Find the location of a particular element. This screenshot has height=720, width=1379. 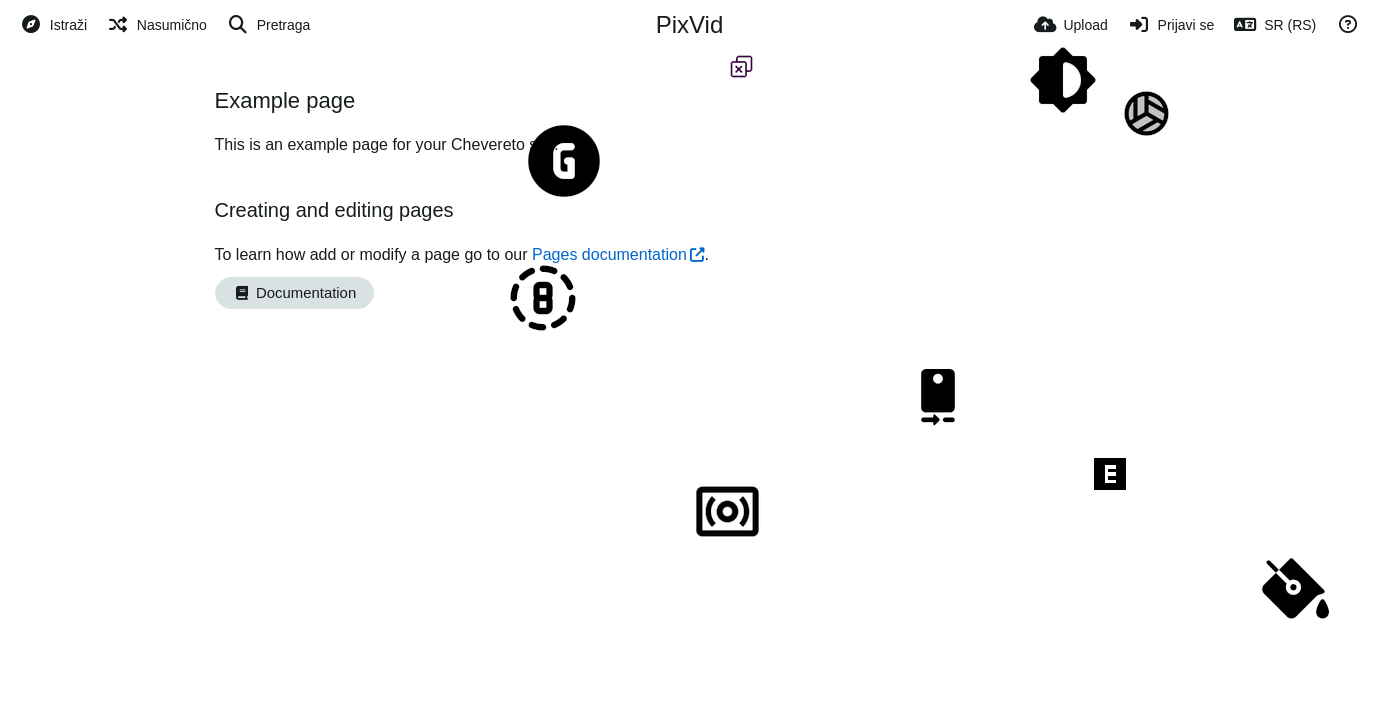

close all open tabs or windows is located at coordinates (741, 66).